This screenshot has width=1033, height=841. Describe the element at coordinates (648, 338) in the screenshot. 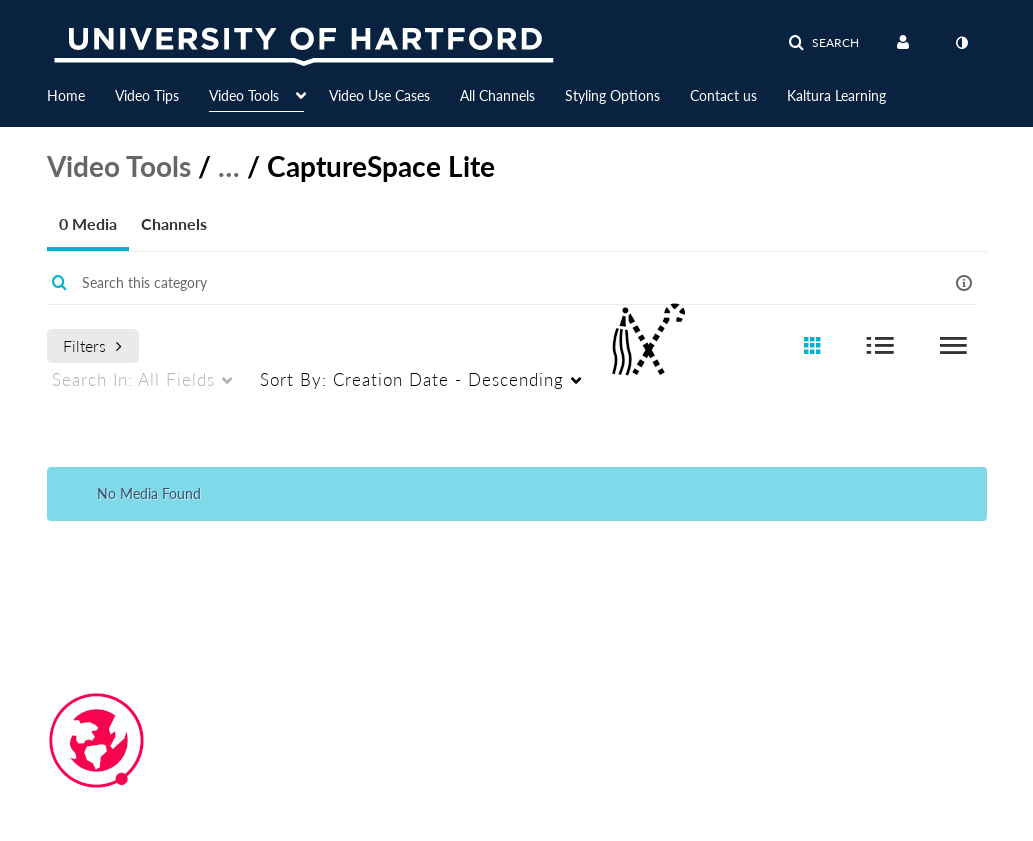

I see `ancient Egyptian royalty or pharaoh symbol` at that location.